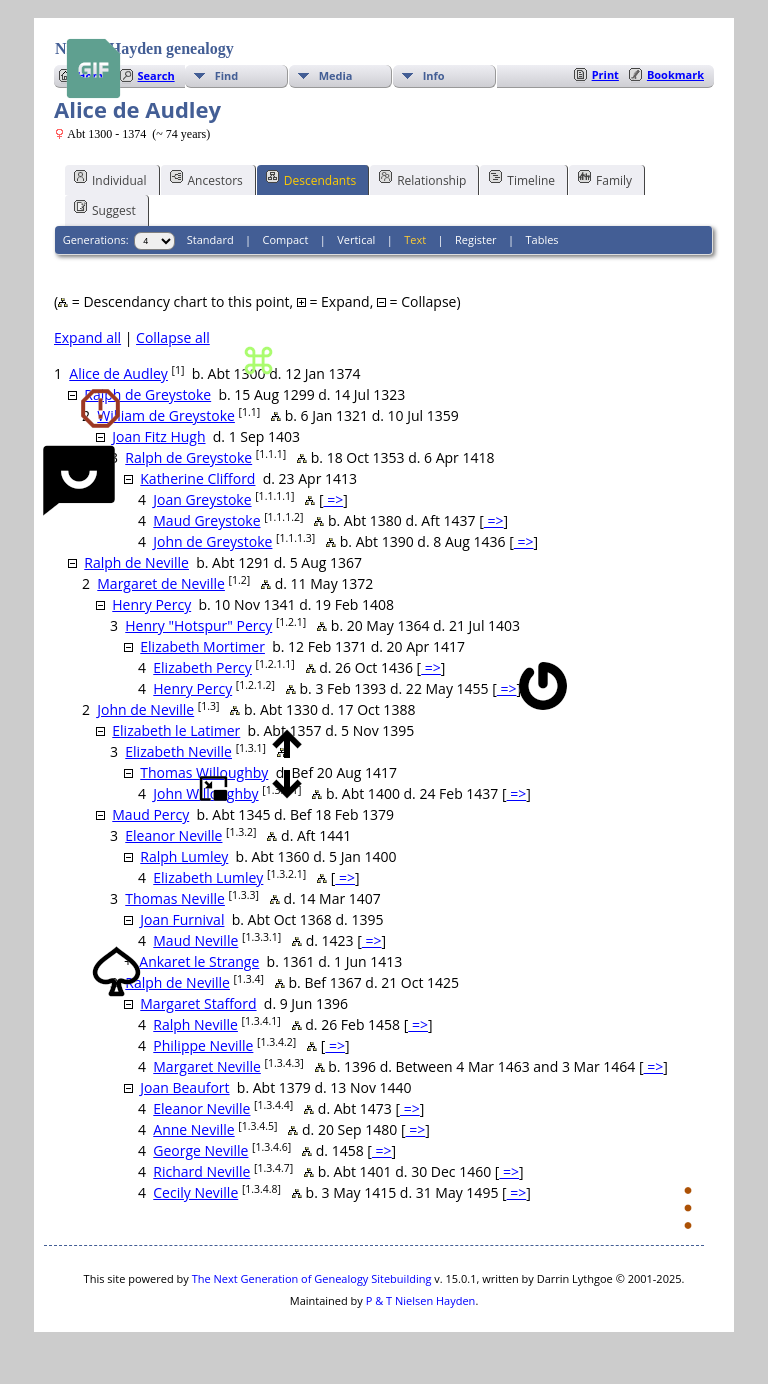  I want to click on command key symbol for keyboard shortcuts, so click(258, 360).